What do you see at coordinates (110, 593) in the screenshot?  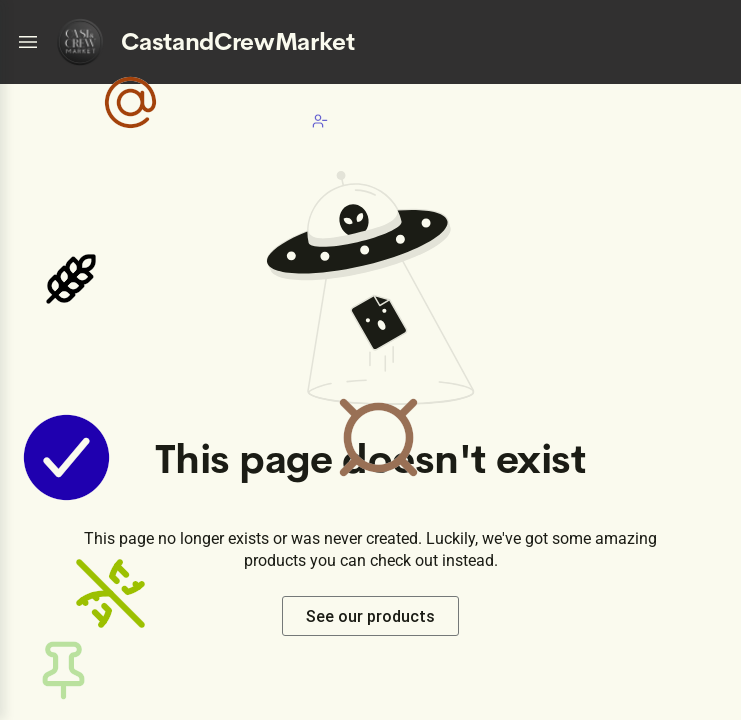 I see `disable genetic or DNA-related features` at bounding box center [110, 593].